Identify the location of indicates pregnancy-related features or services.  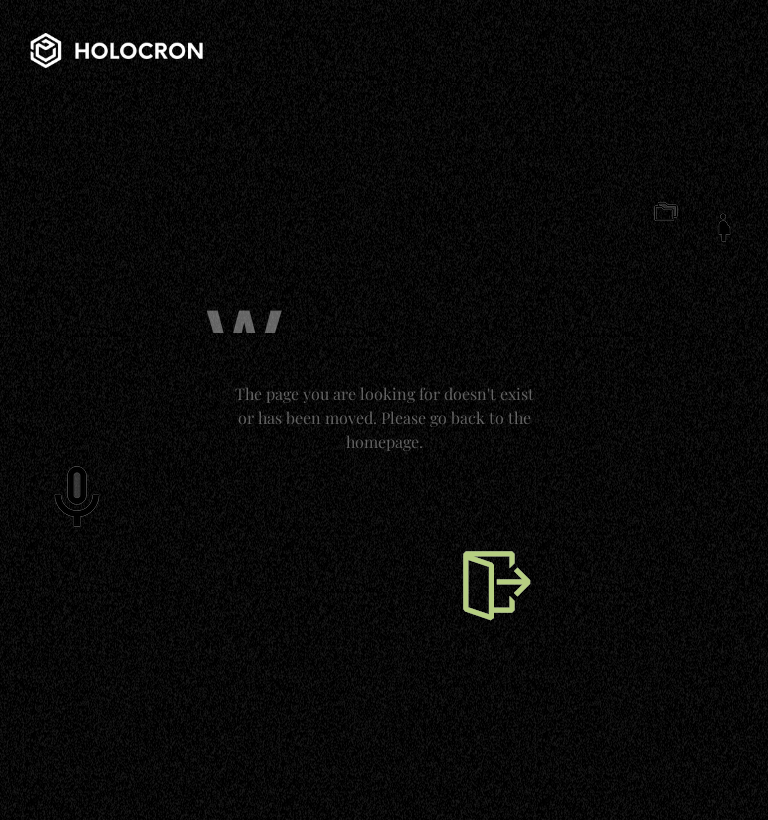
(724, 227).